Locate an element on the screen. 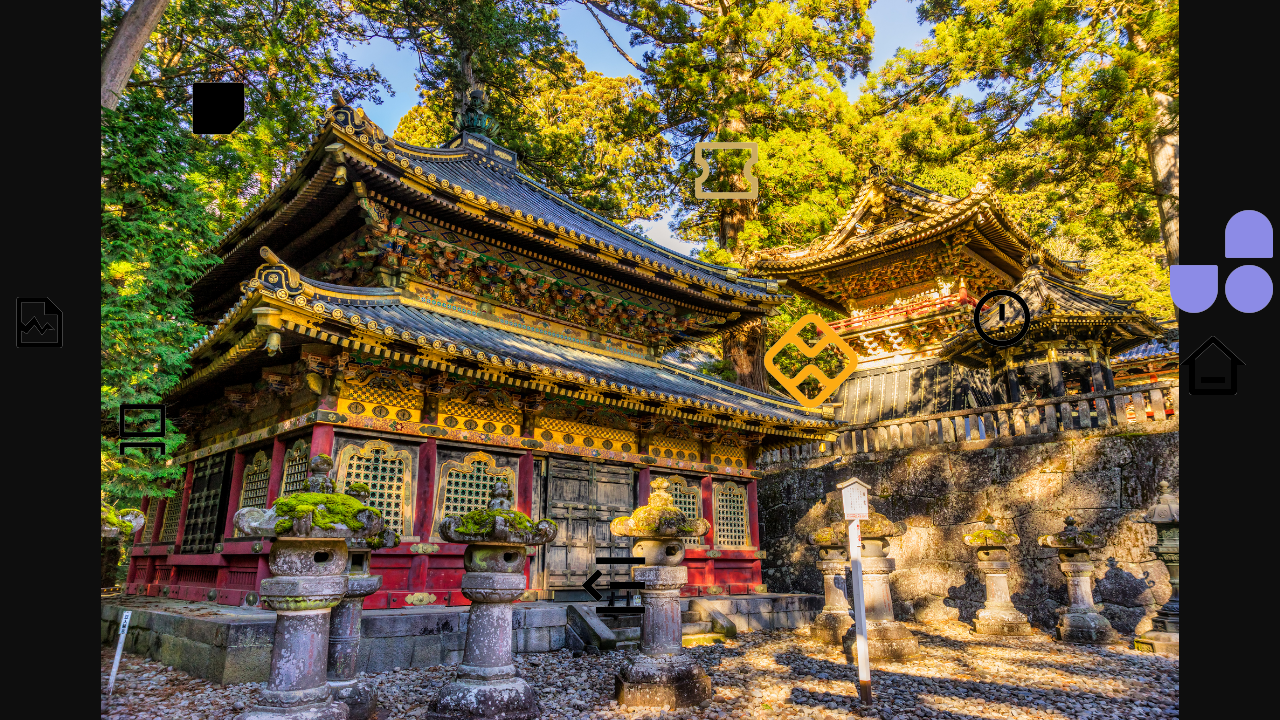 This screenshot has height=720, width=1280. create a new sticky note is located at coordinates (218, 108).